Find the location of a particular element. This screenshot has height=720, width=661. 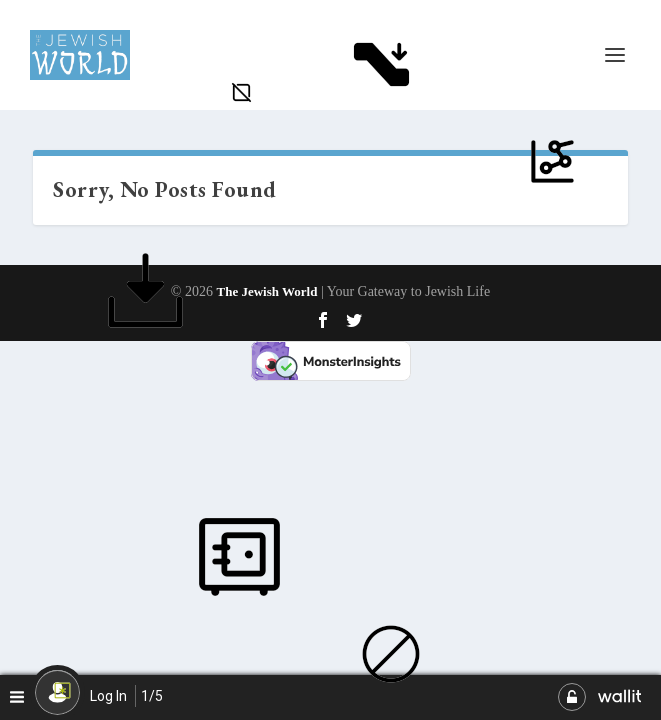

disable or hide a square element is located at coordinates (241, 92).